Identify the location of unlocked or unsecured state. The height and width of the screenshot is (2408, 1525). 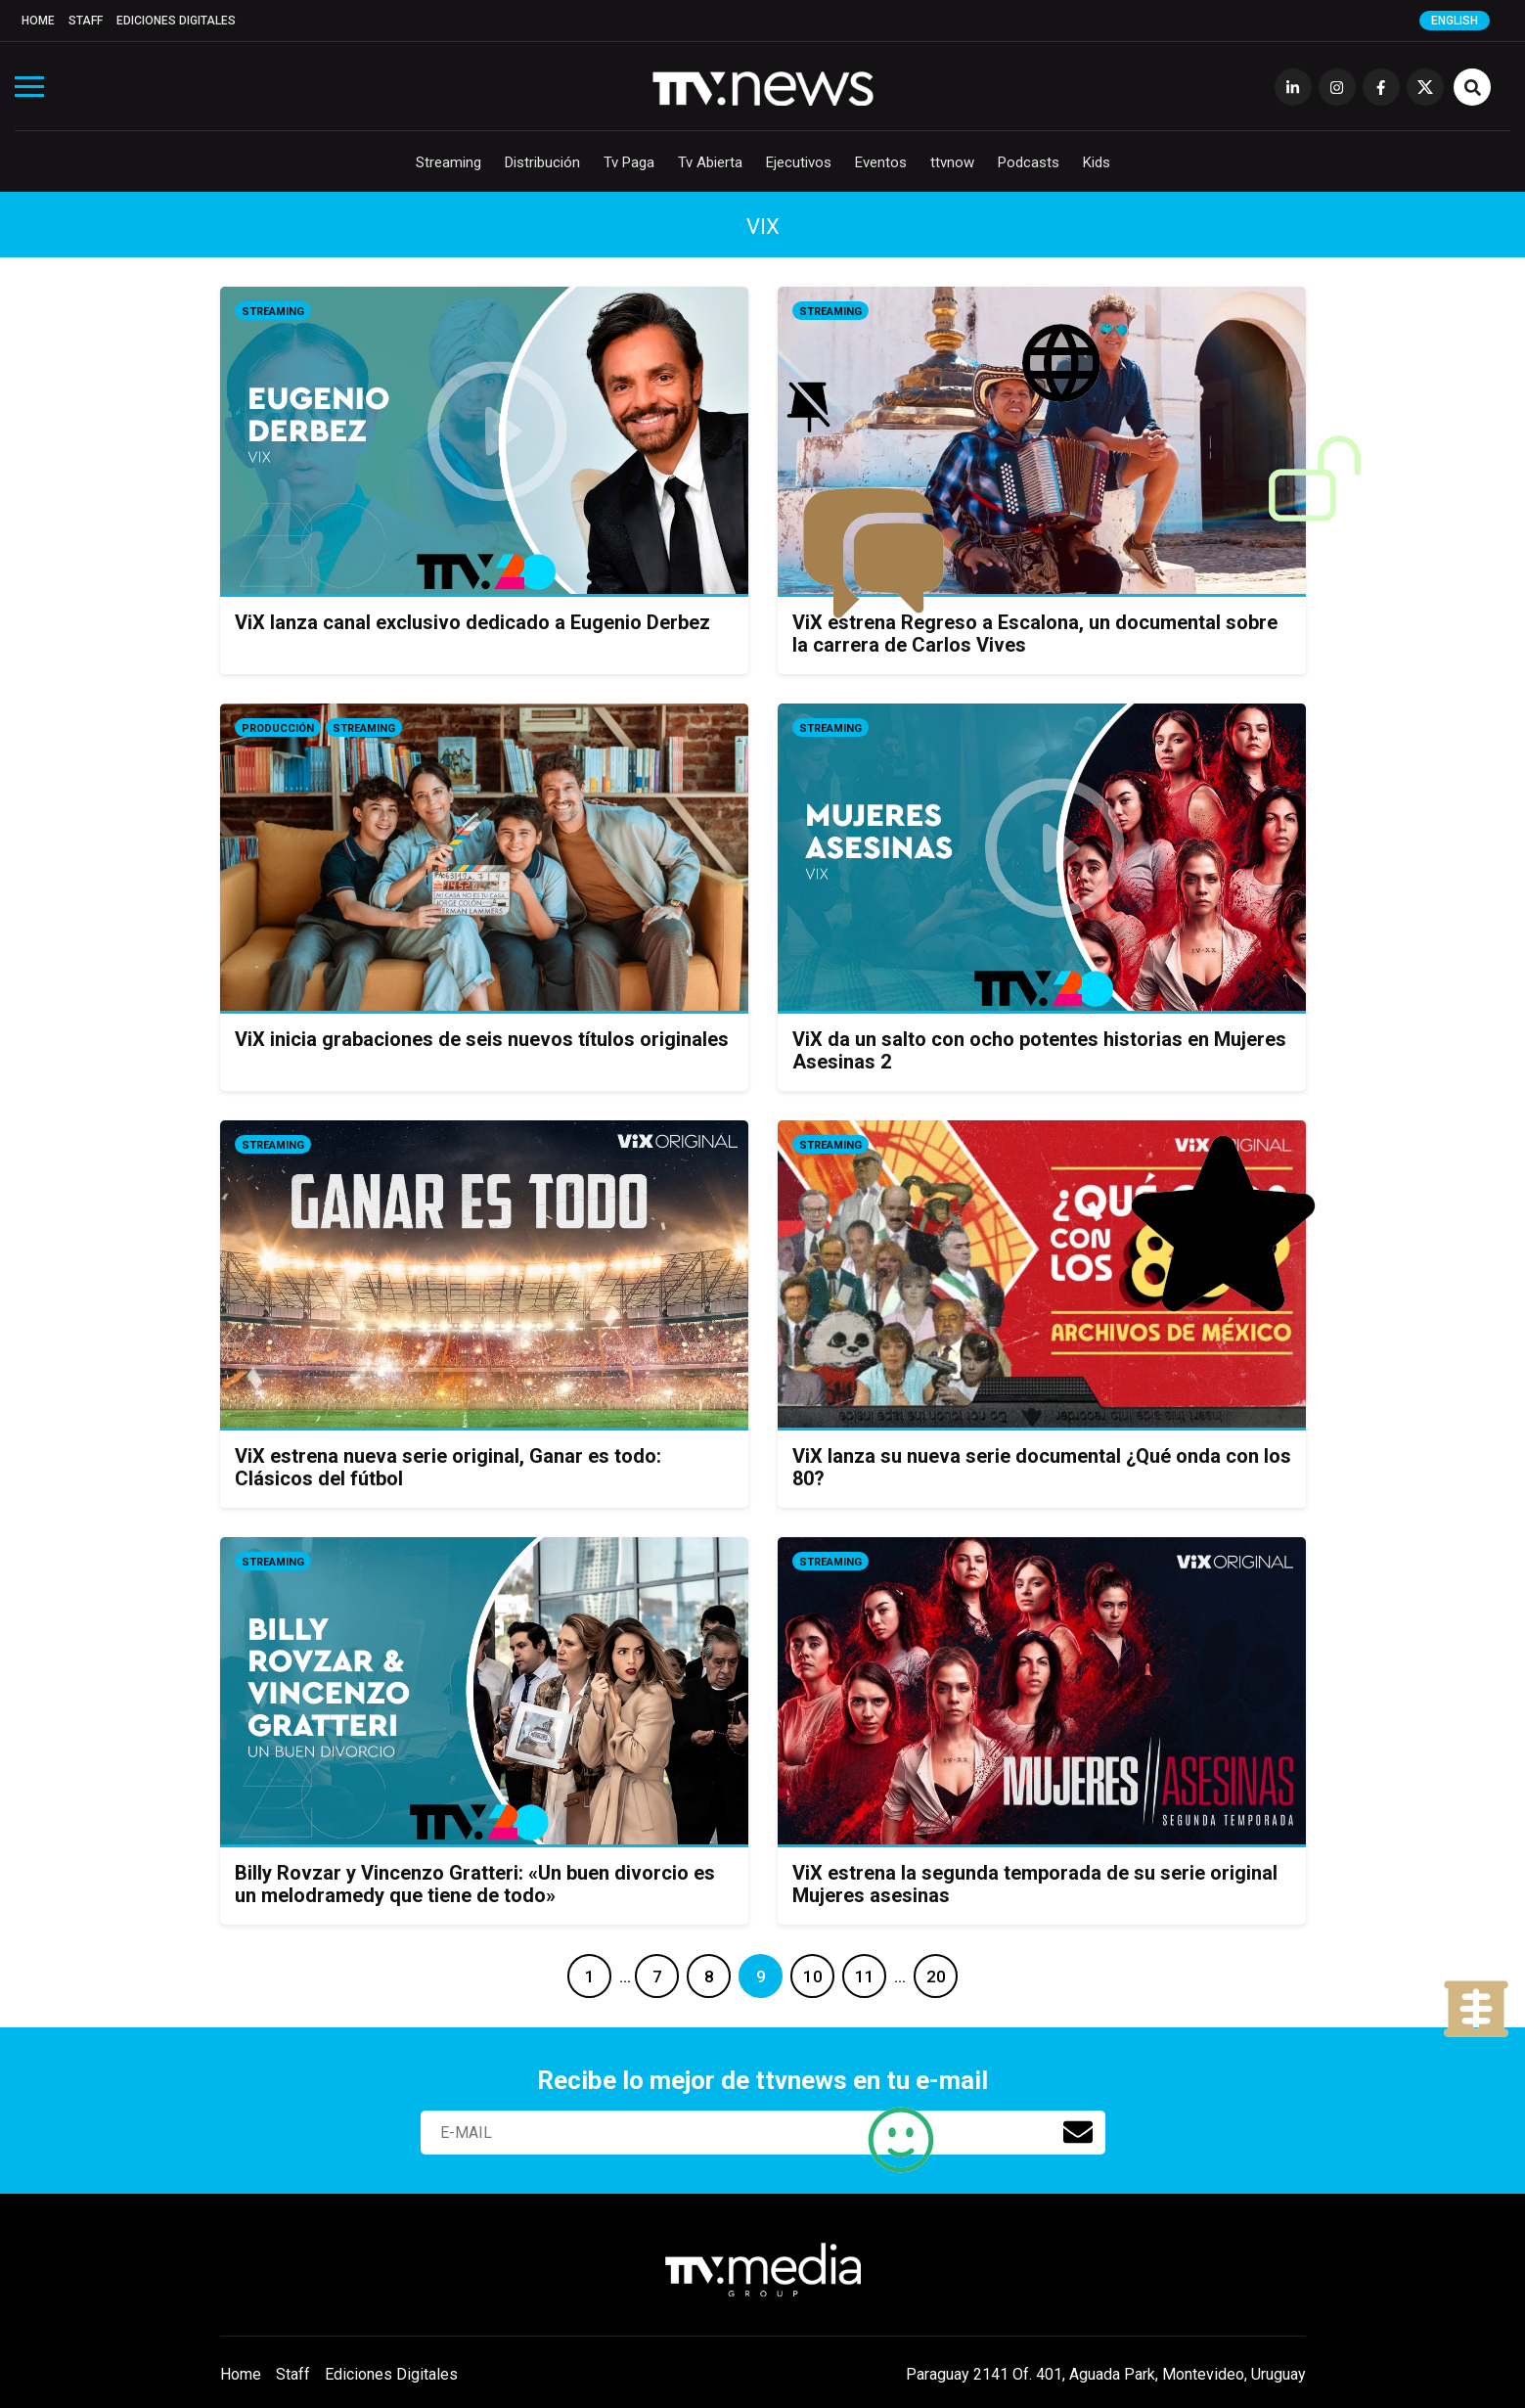
(1315, 478).